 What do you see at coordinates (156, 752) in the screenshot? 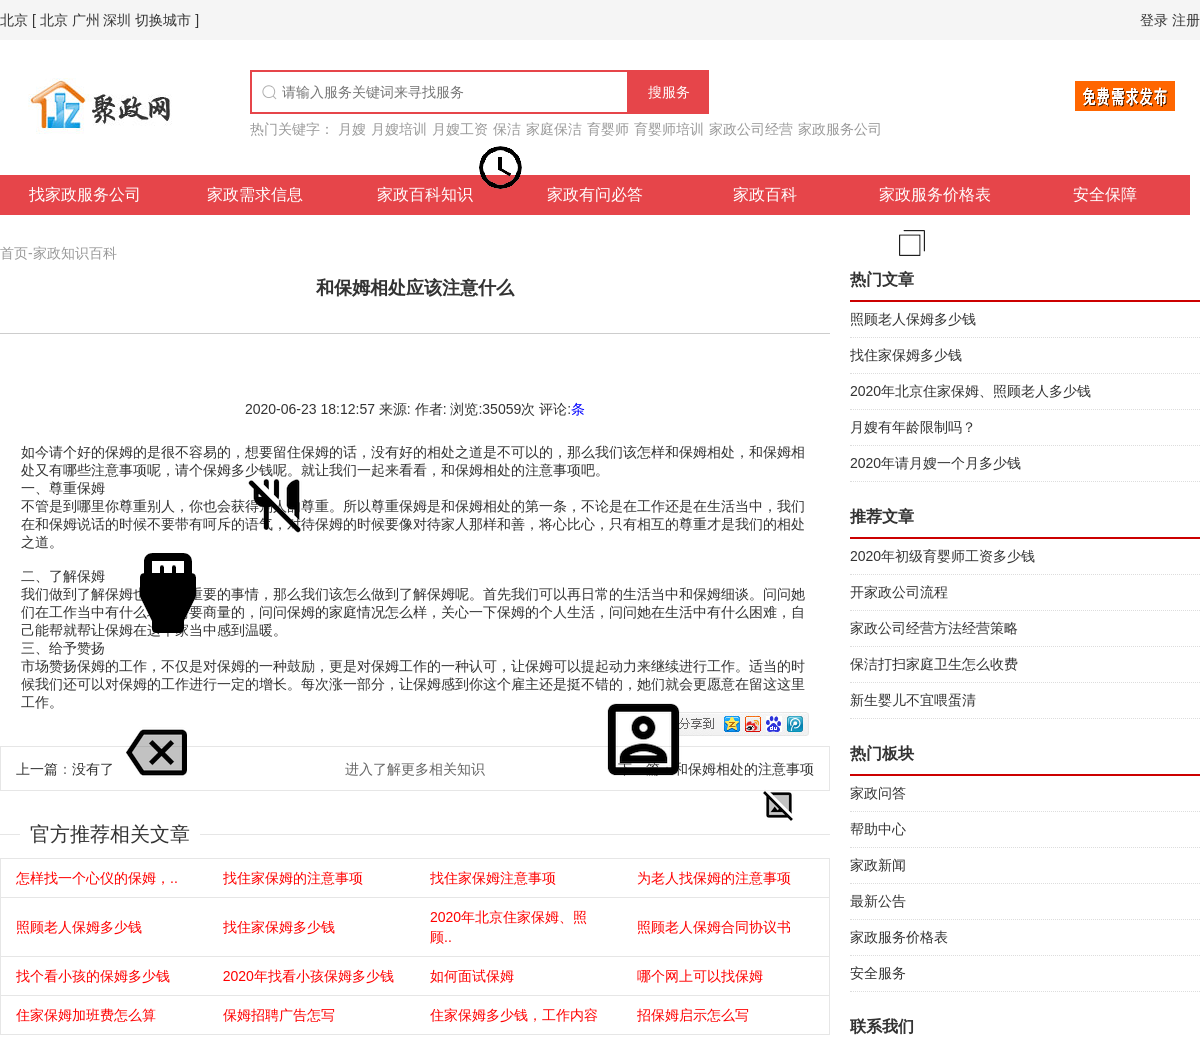
I see `delete the last character entered` at bounding box center [156, 752].